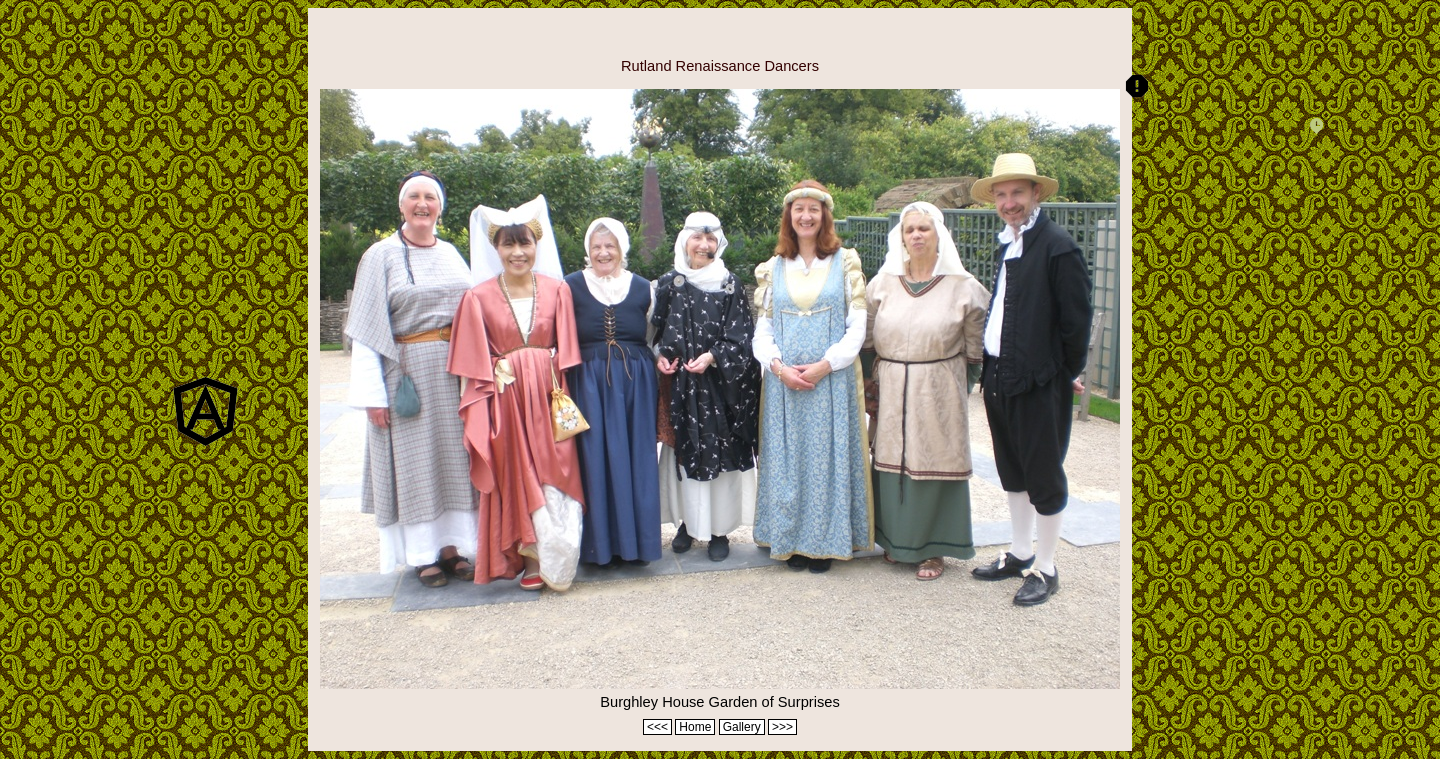 The height and width of the screenshot is (759, 1440). What do you see at coordinates (1137, 86) in the screenshot?
I see `indicates spam or junk content` at bounding box center [1137, 86].